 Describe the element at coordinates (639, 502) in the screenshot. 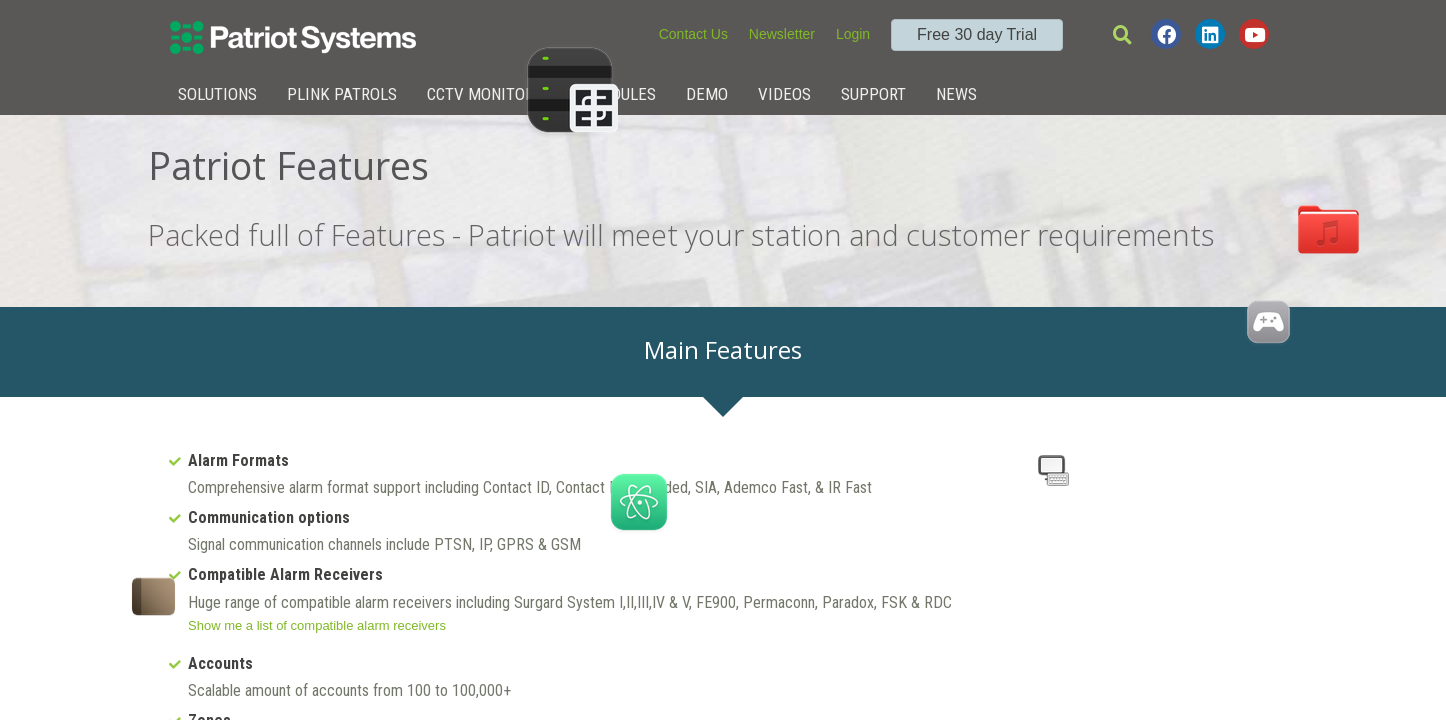

I see `open Atom text editor` at that location.